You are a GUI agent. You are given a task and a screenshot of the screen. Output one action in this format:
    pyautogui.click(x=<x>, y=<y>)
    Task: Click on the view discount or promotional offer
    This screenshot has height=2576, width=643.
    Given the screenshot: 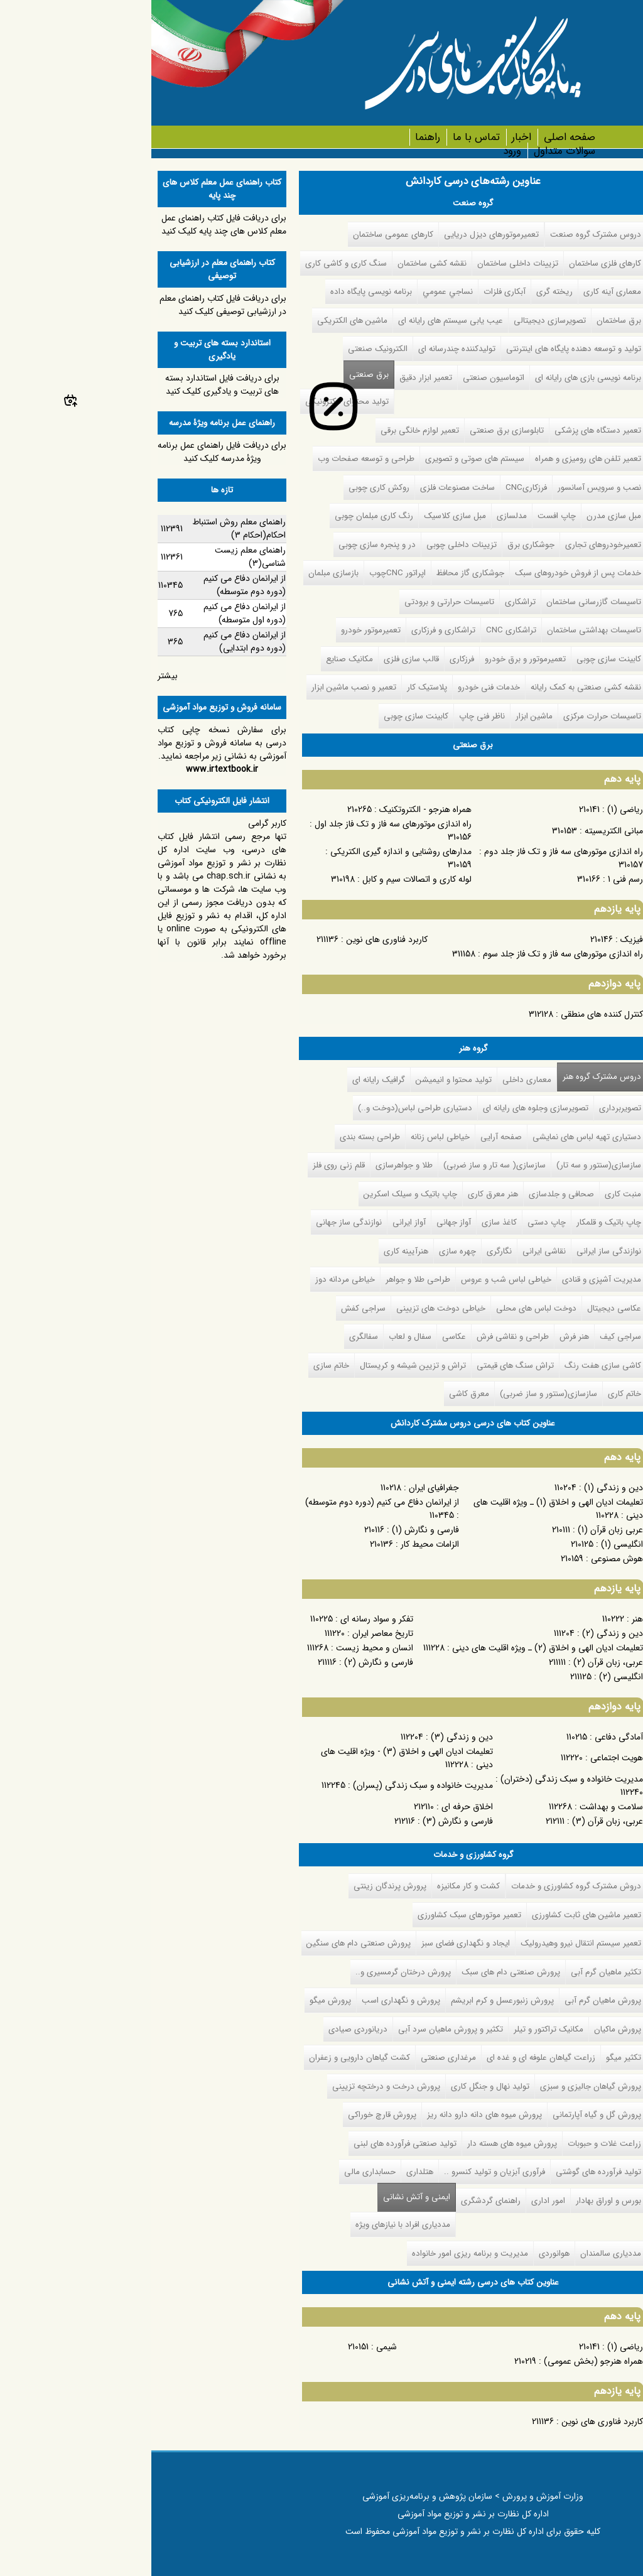 What is the action you would take?
    pyautogui.click(x=333, y=406)
    